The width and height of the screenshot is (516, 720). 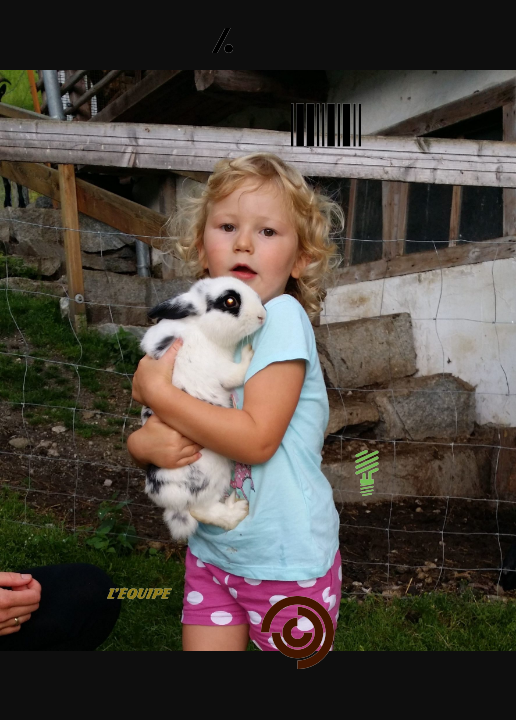 What do you see at coordinates (139, 593) in the screenshot?
I see `link to L'Équipe sports news website` at bounding box center [139, 593].